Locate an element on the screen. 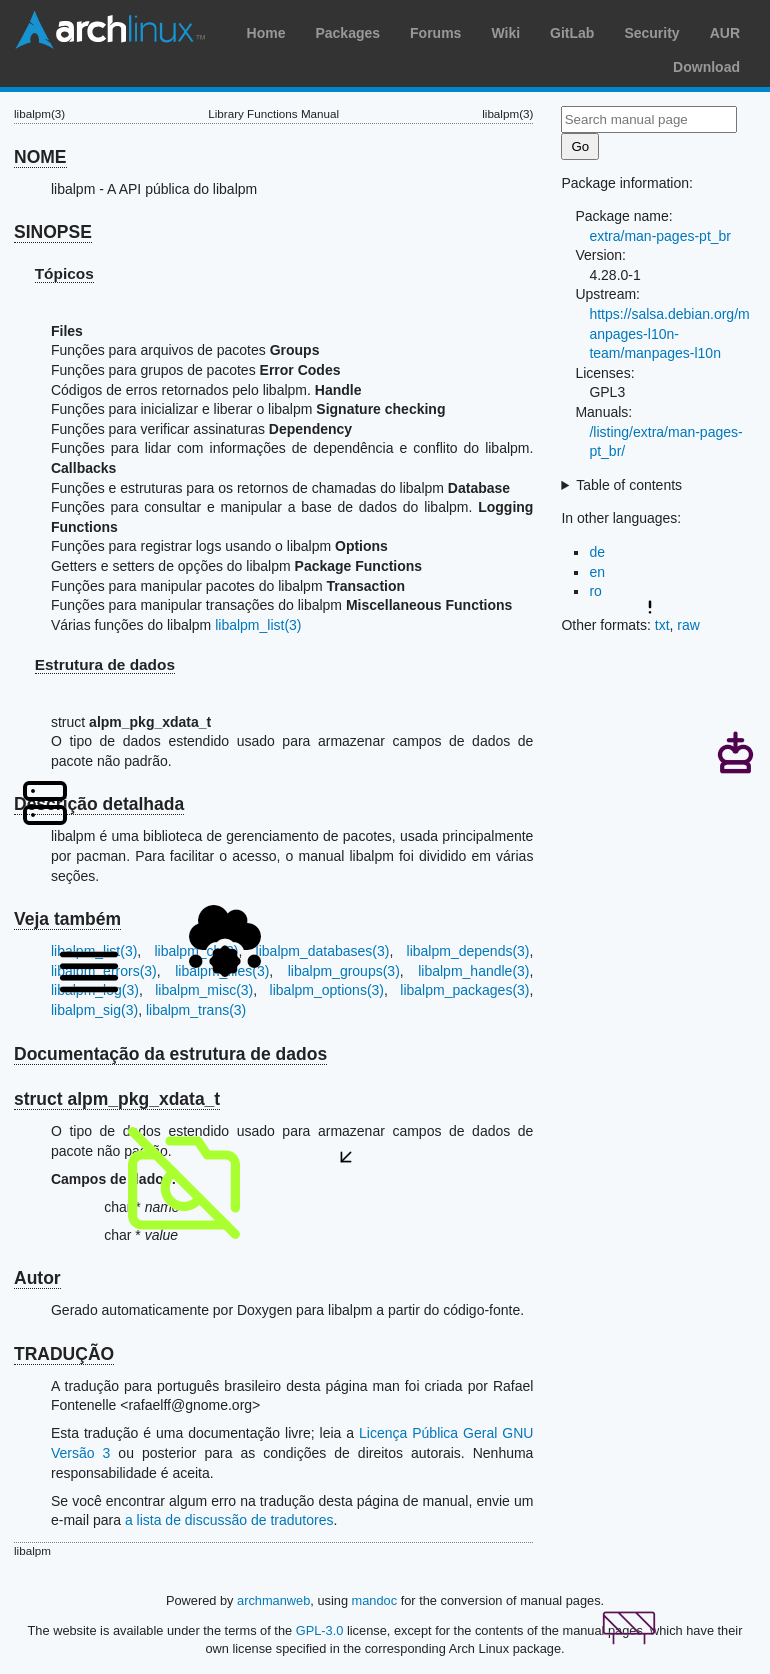 The height and width of the screenshot is (1674, 770). access server settings or status is located at coordinates (45, 803).